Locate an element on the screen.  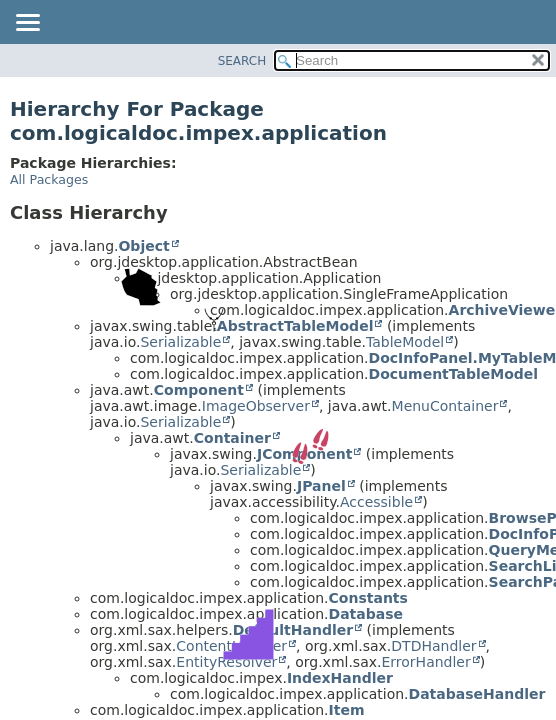
decorative key item or accessory in a game inventory is located at coordinates (214, 320).